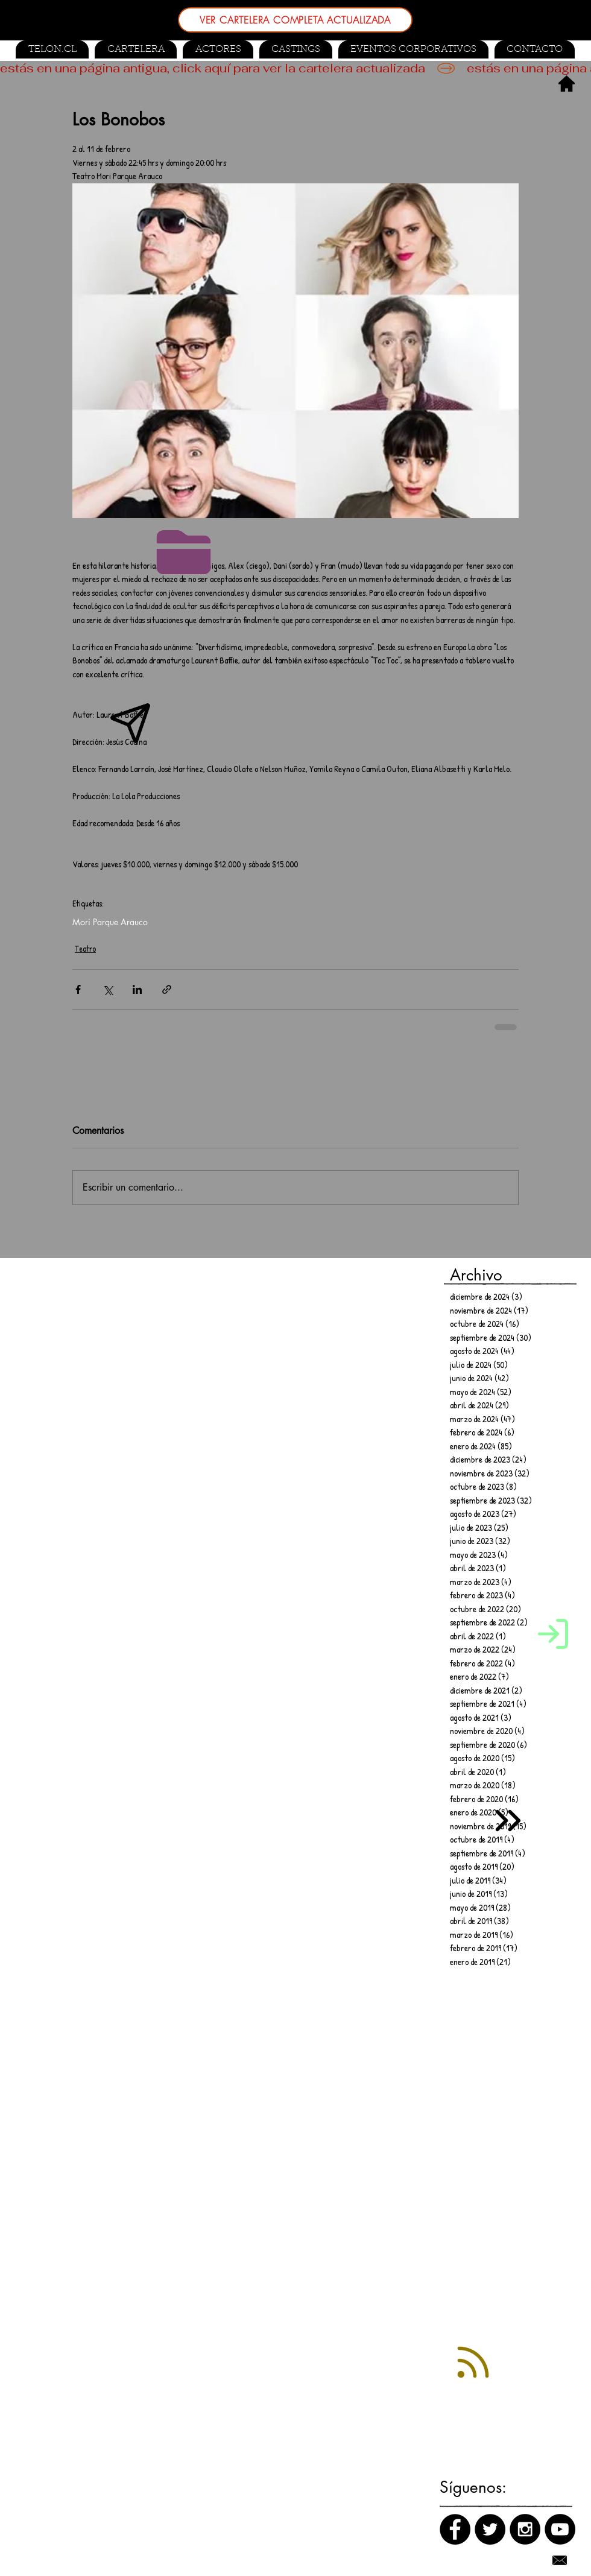  What do you see at coordinates (183, 554) in the screenshot?
I see `access a closed or collapsed folder` at bounding box center [183, 554].